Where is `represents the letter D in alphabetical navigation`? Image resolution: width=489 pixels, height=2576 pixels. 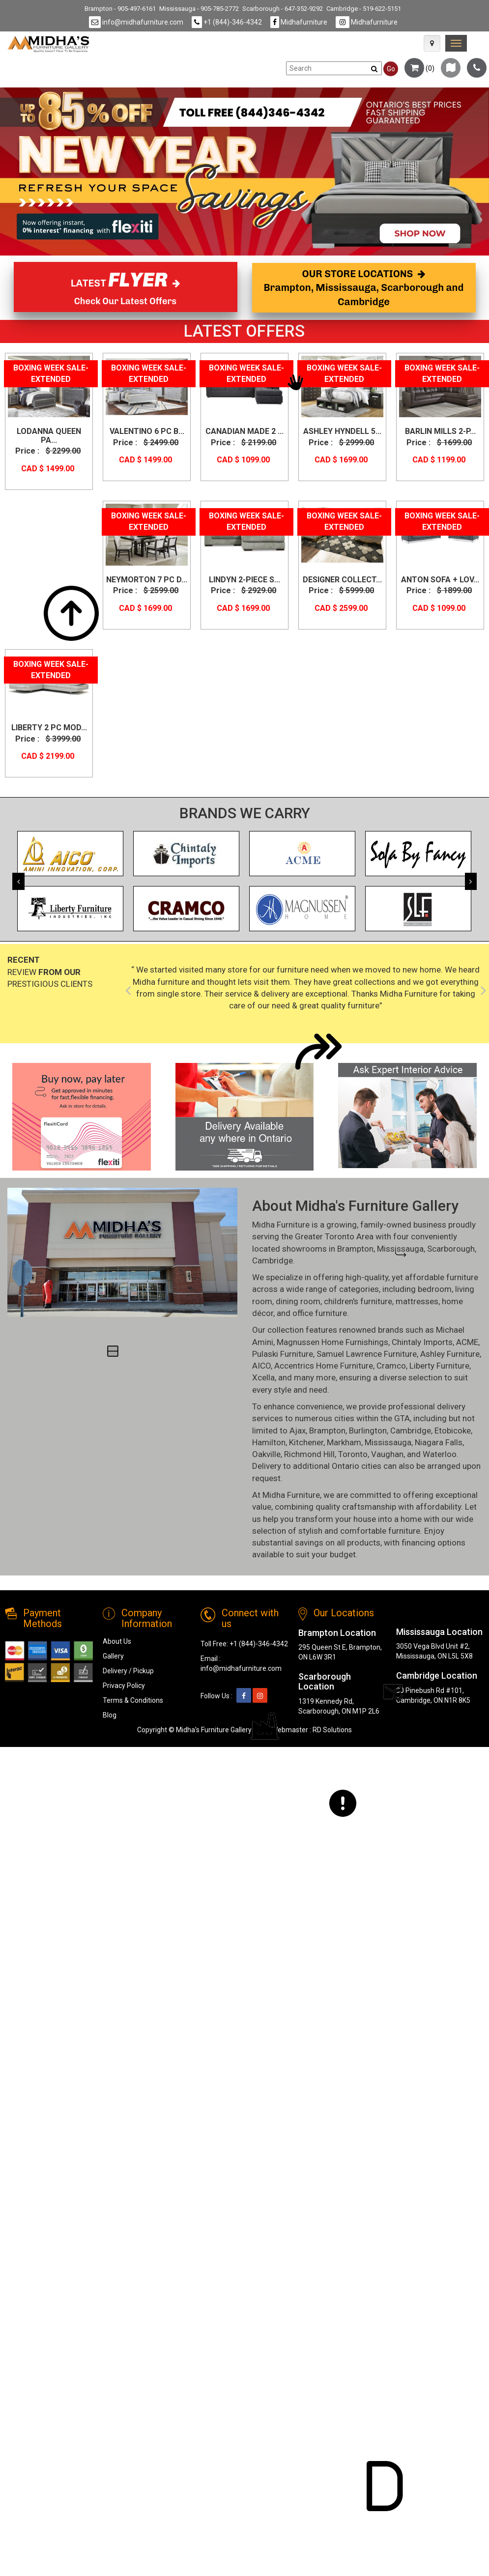
represents the letter D in alphabetical navigation is located at coordinates (383, 2486).